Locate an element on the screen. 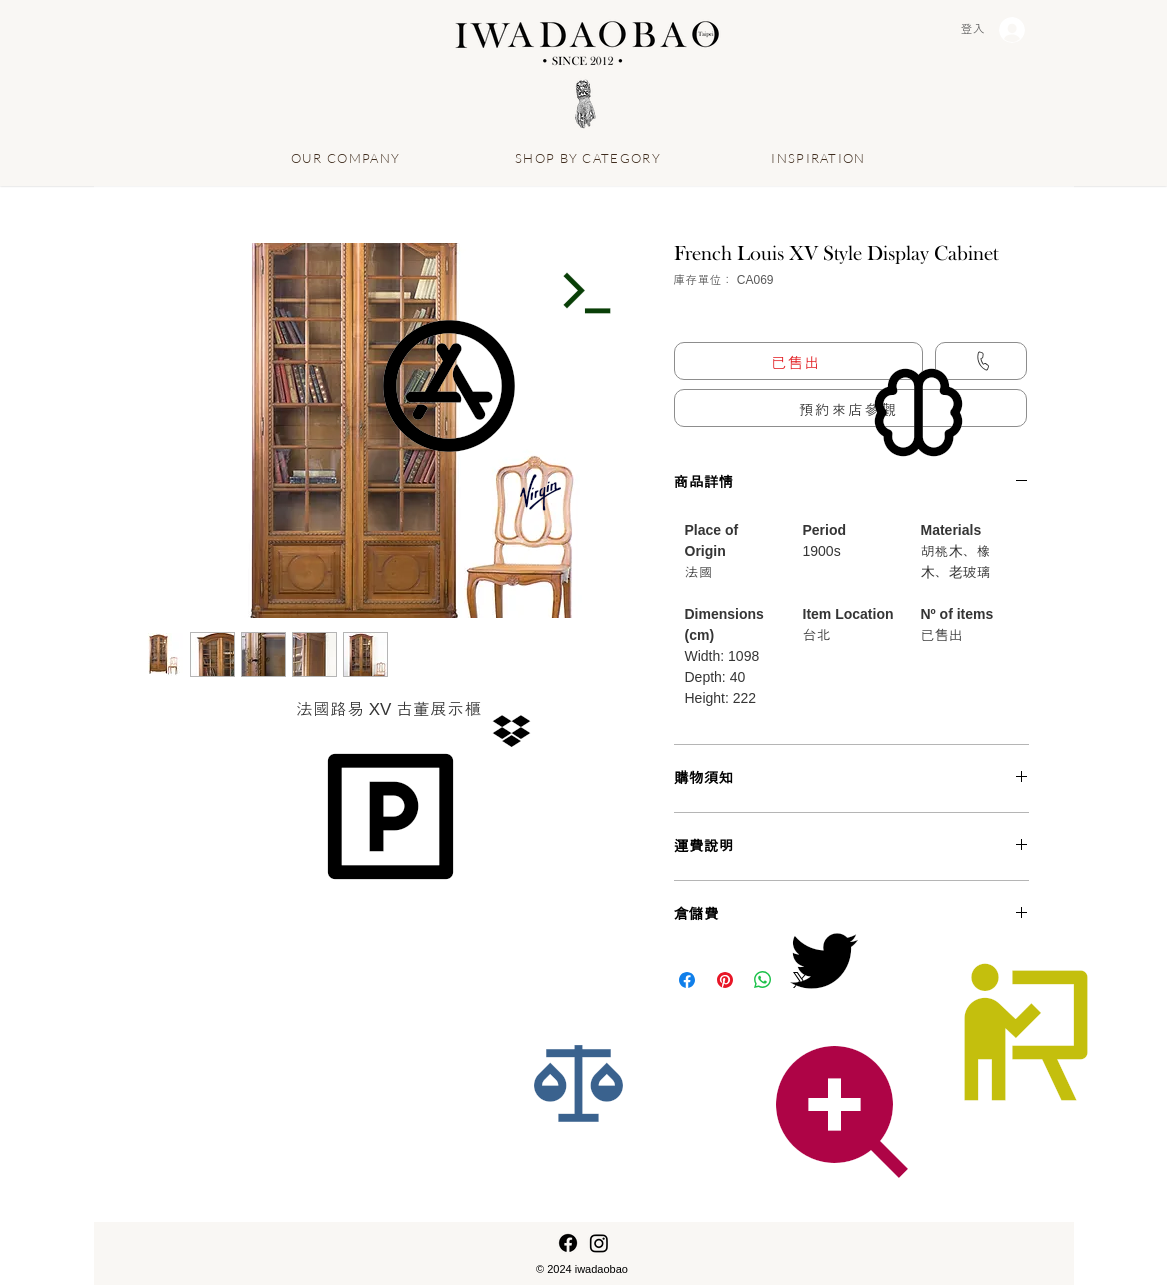 The image size is (1167, 1285). share to twitter is located at coordinates (824, 961).